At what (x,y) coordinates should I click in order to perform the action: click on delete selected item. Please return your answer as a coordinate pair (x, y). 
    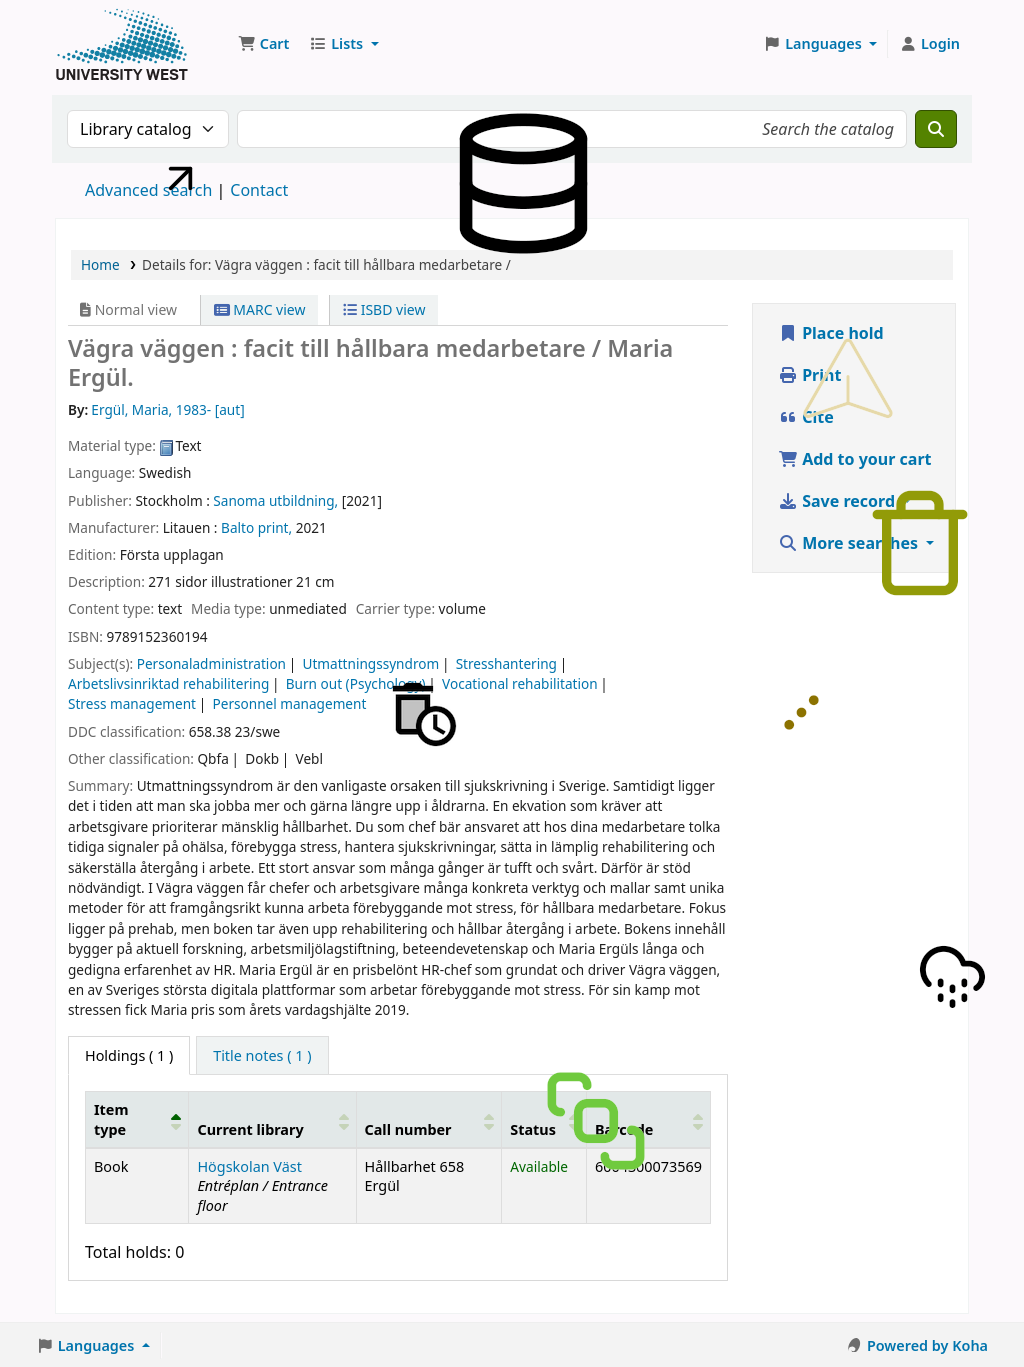
    Looking at the image, I should click on (920, 543).